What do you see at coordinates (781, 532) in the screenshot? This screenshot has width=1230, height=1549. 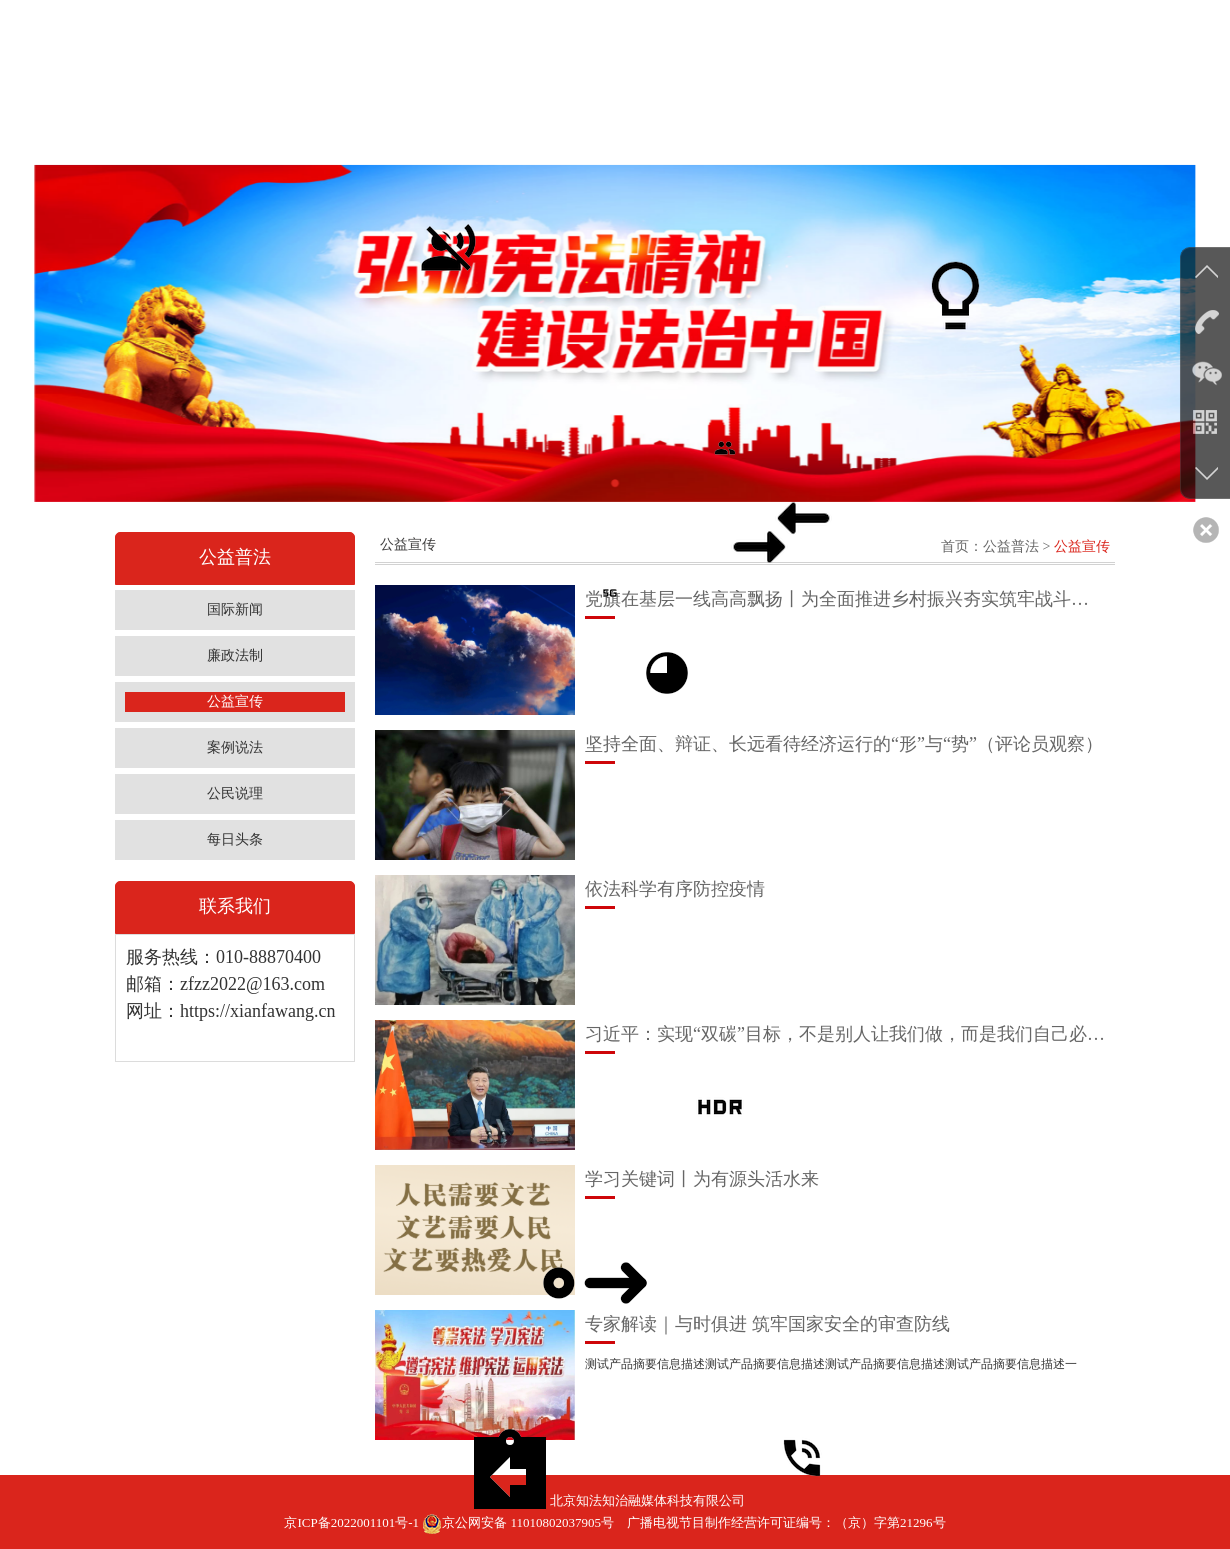 I see `compare two items or options` at bounding box center [781, 532].